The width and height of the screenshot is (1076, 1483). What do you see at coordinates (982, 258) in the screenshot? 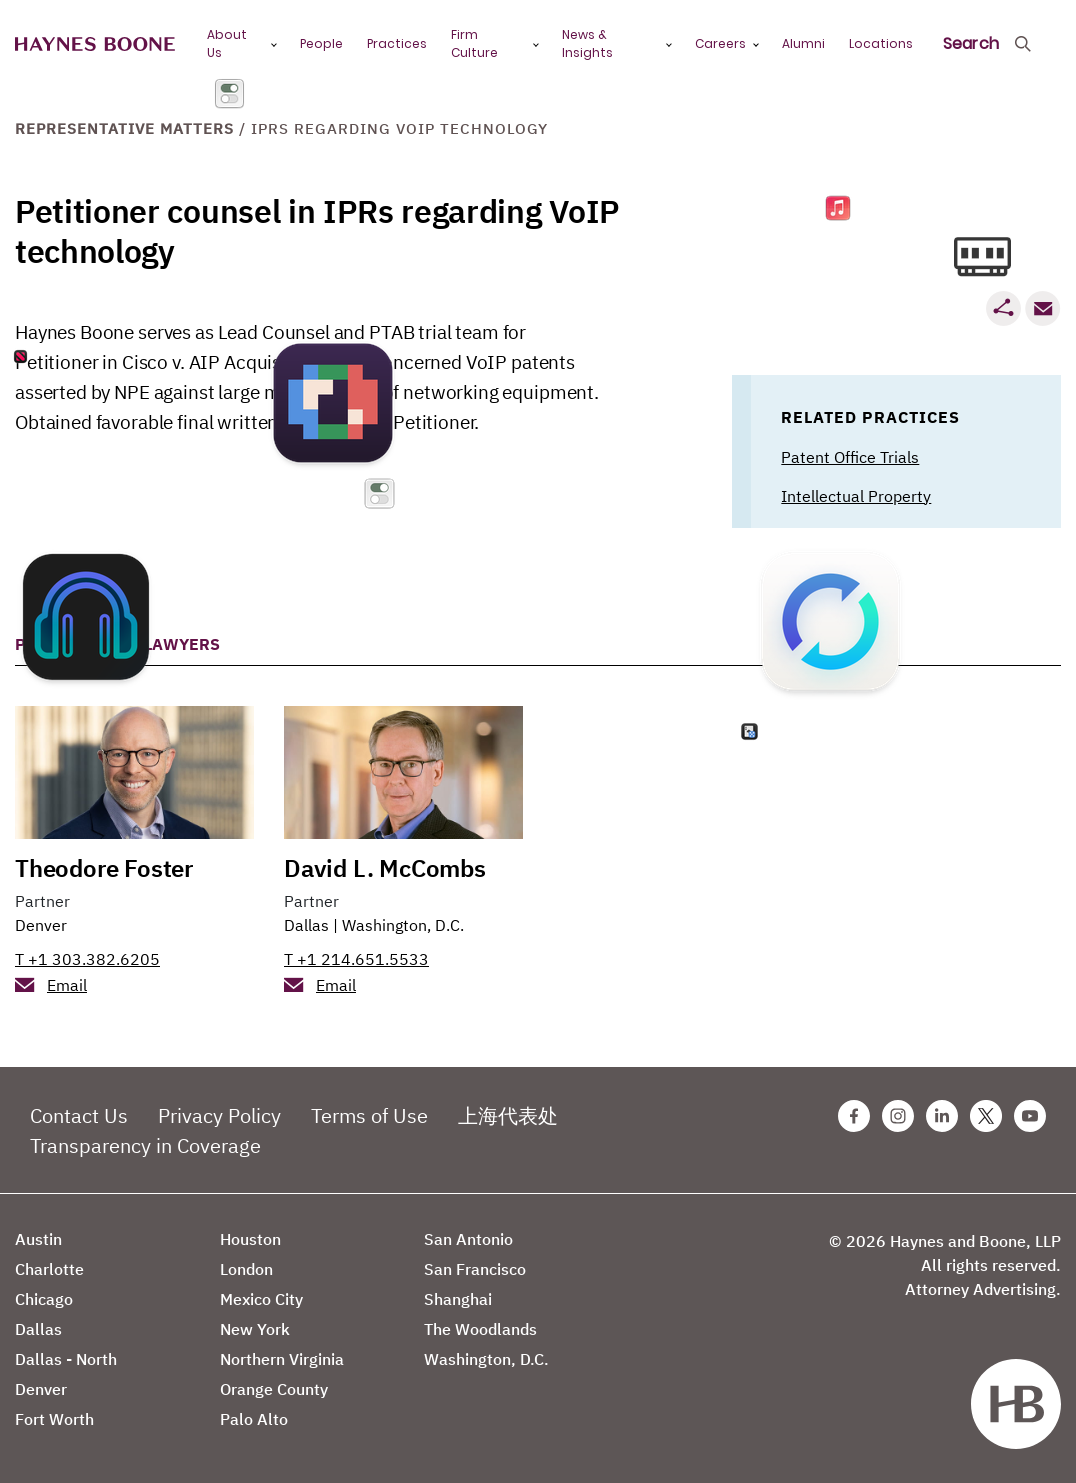
I see `indicates a memory module or RAM component` at bounding box center [982, 258].